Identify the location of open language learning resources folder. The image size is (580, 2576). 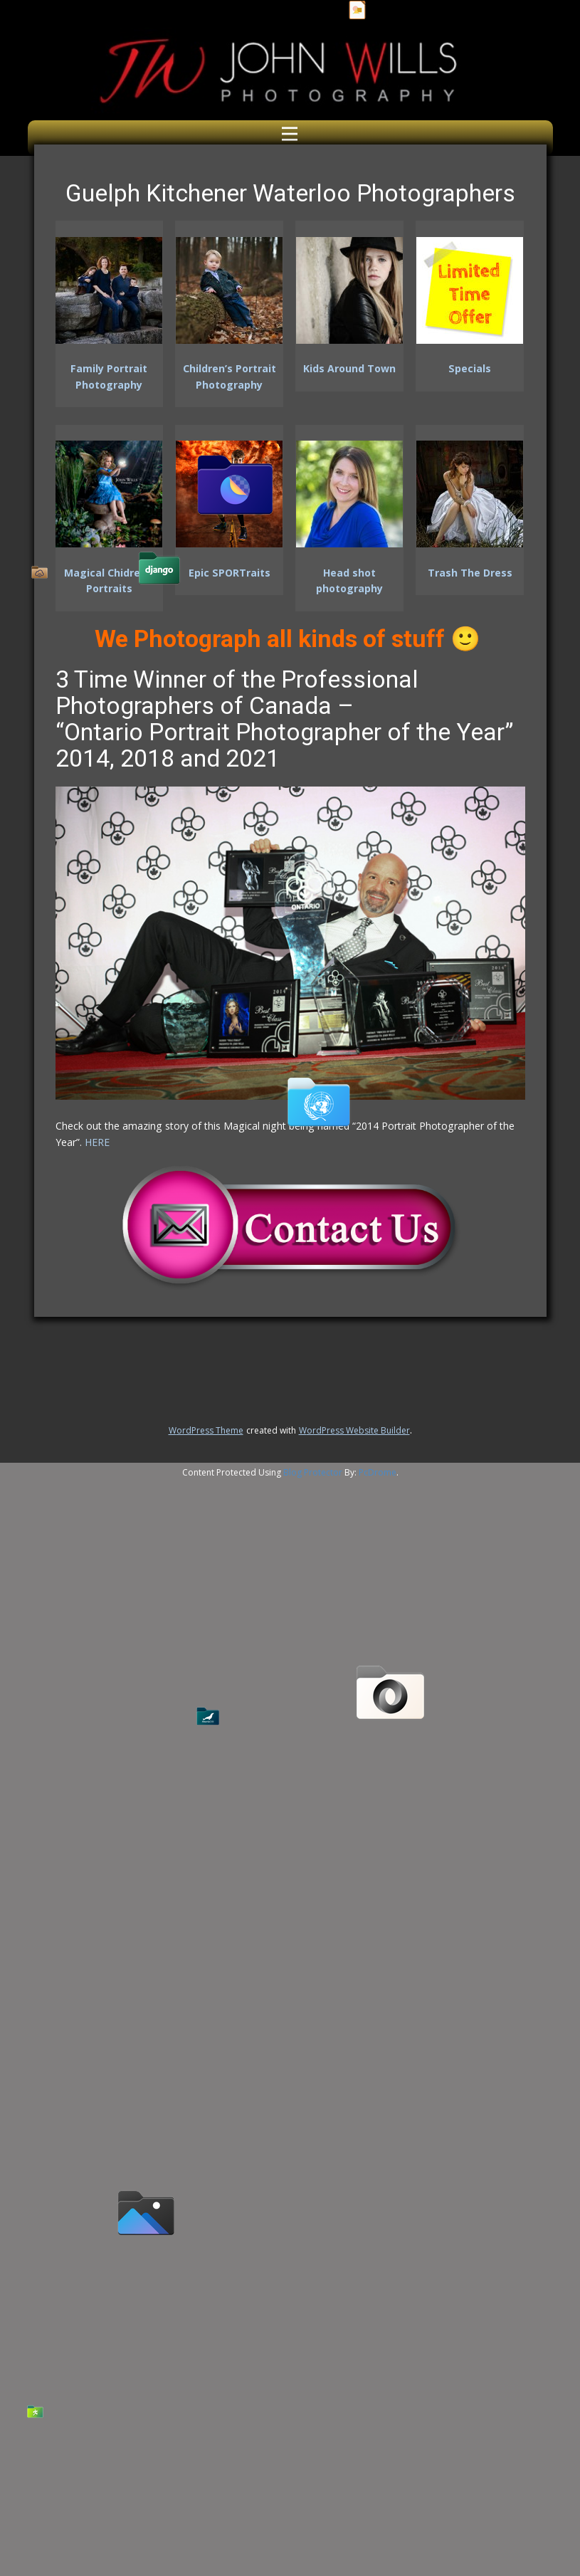
(318, 1103).